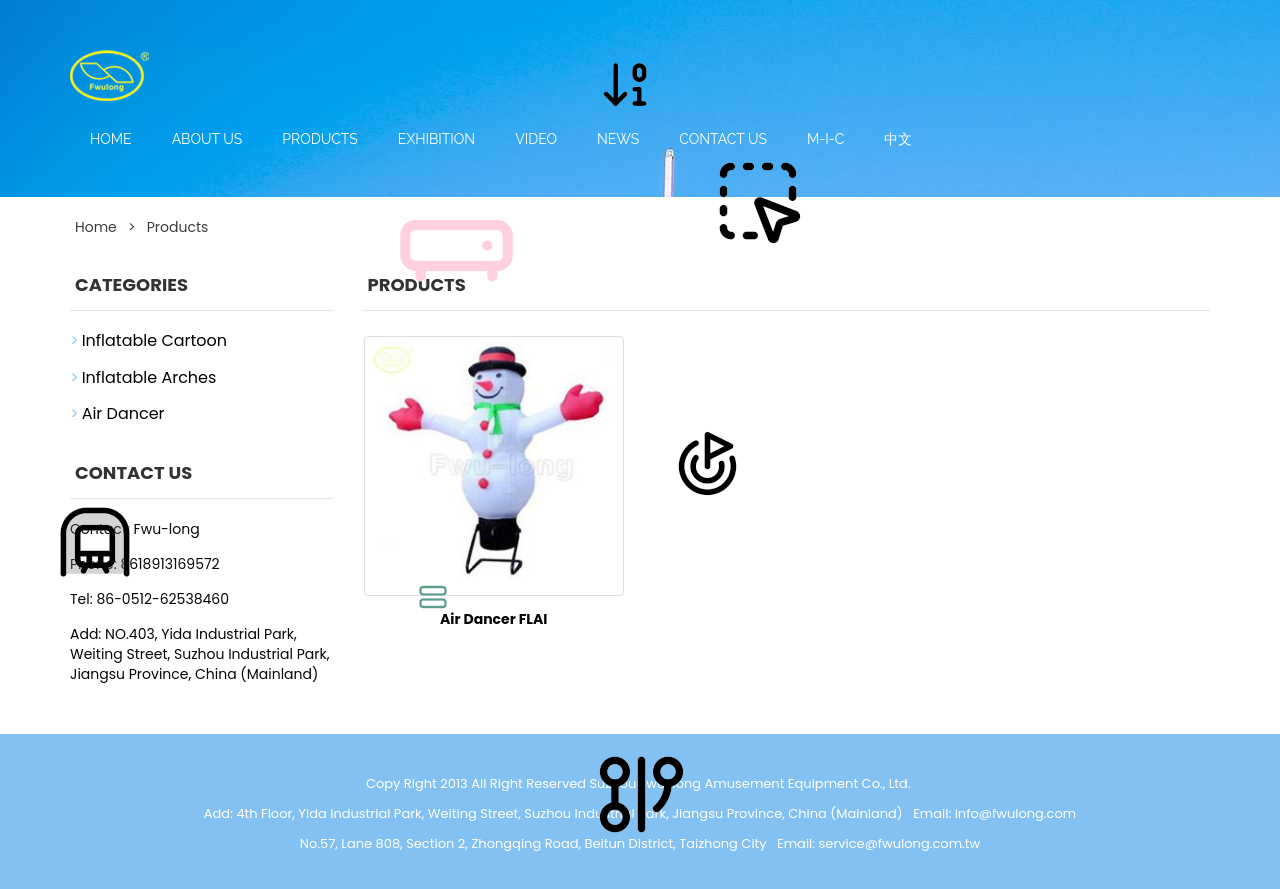 This screenshot has height=889, width=1280. Describe the element at coordinates (758, 201) in the screenshot. I see `select or draw a custom region` at that location.